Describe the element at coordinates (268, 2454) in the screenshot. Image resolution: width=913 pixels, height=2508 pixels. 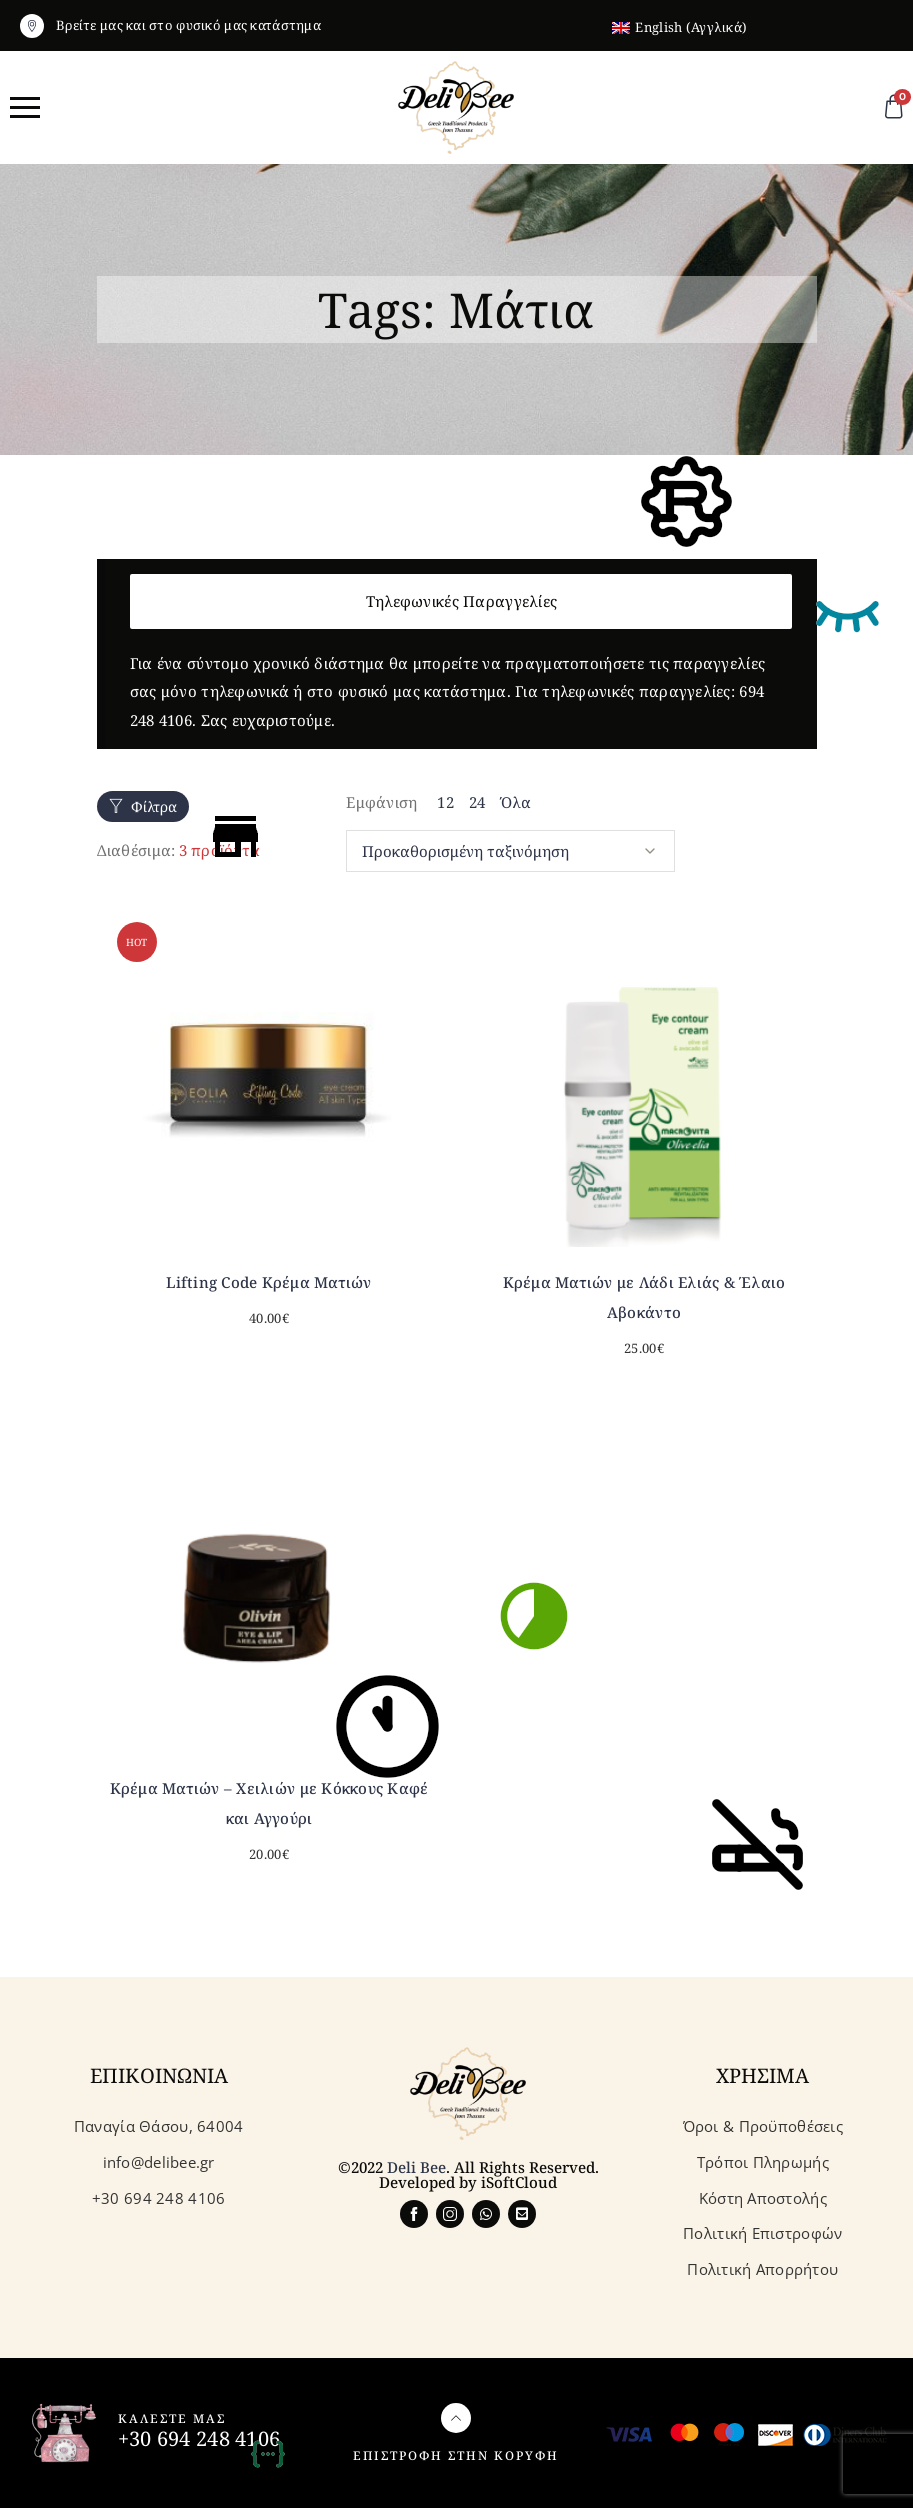
I see `view code snippets or embedded content` at that location.